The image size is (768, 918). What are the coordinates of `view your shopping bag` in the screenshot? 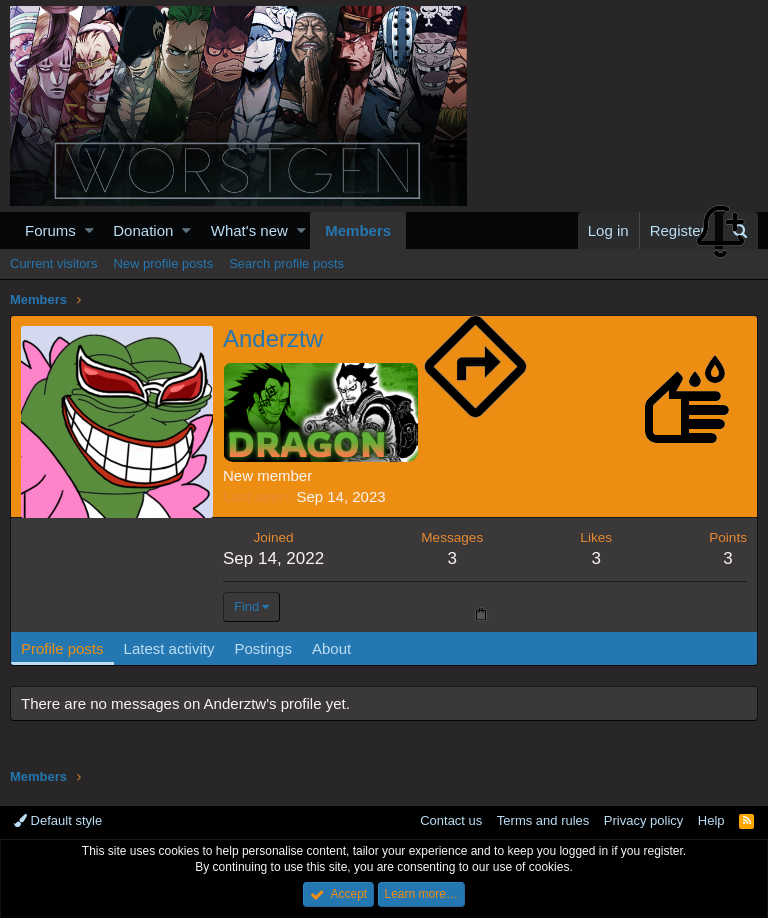 It's located at (481, 614).